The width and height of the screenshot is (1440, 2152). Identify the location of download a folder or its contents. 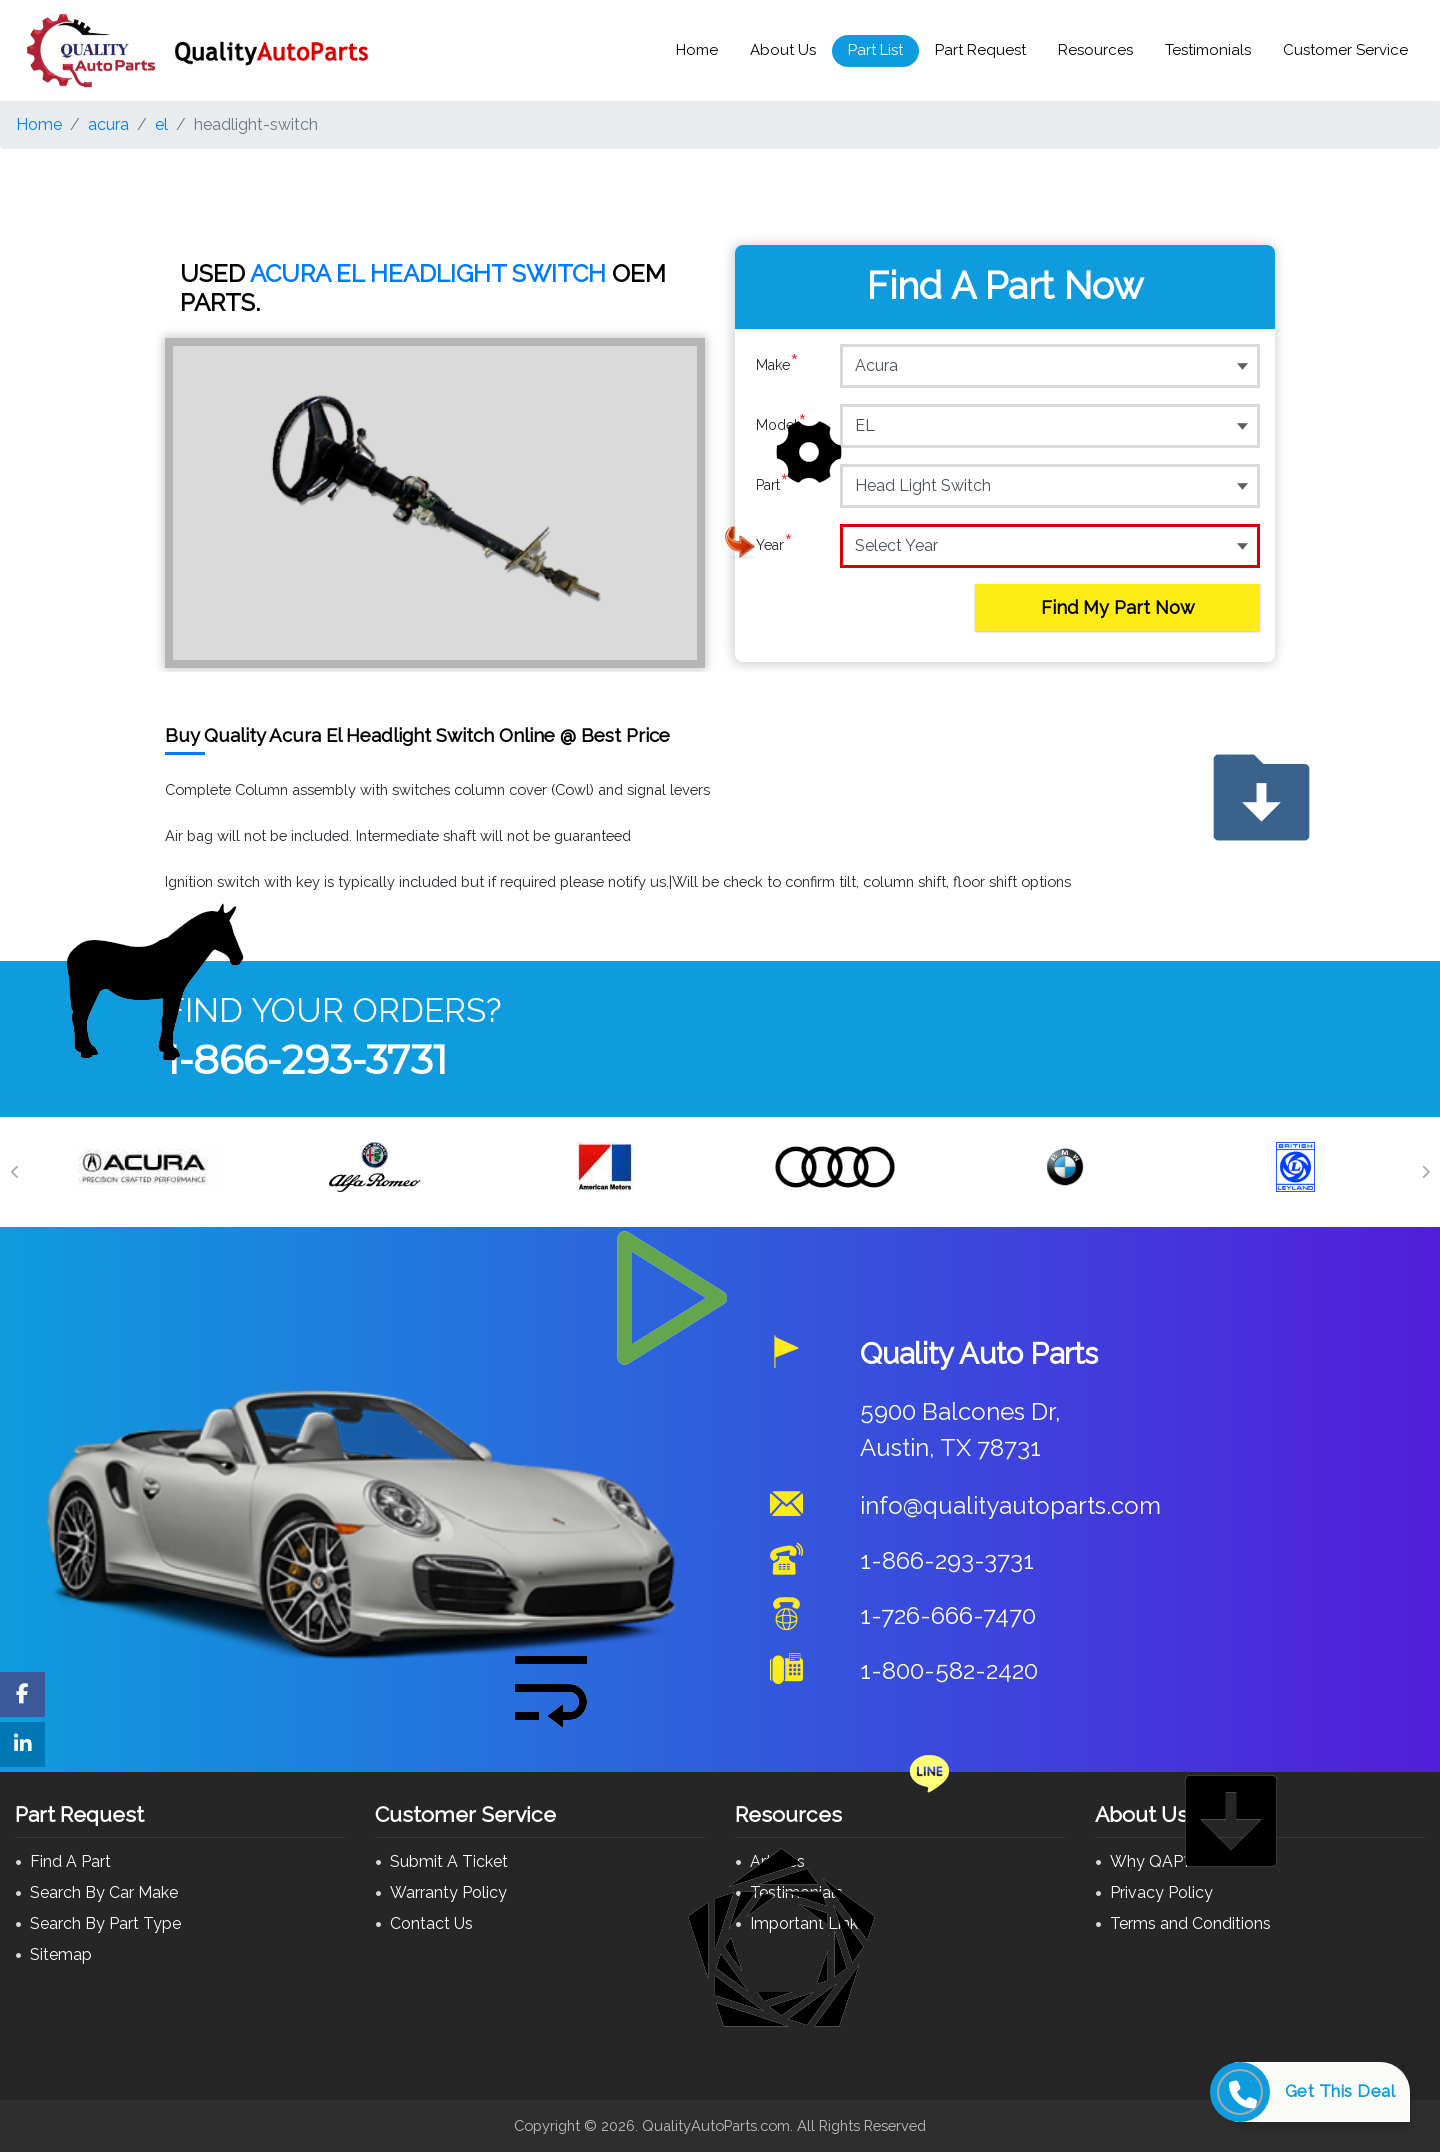
(1261, 797).